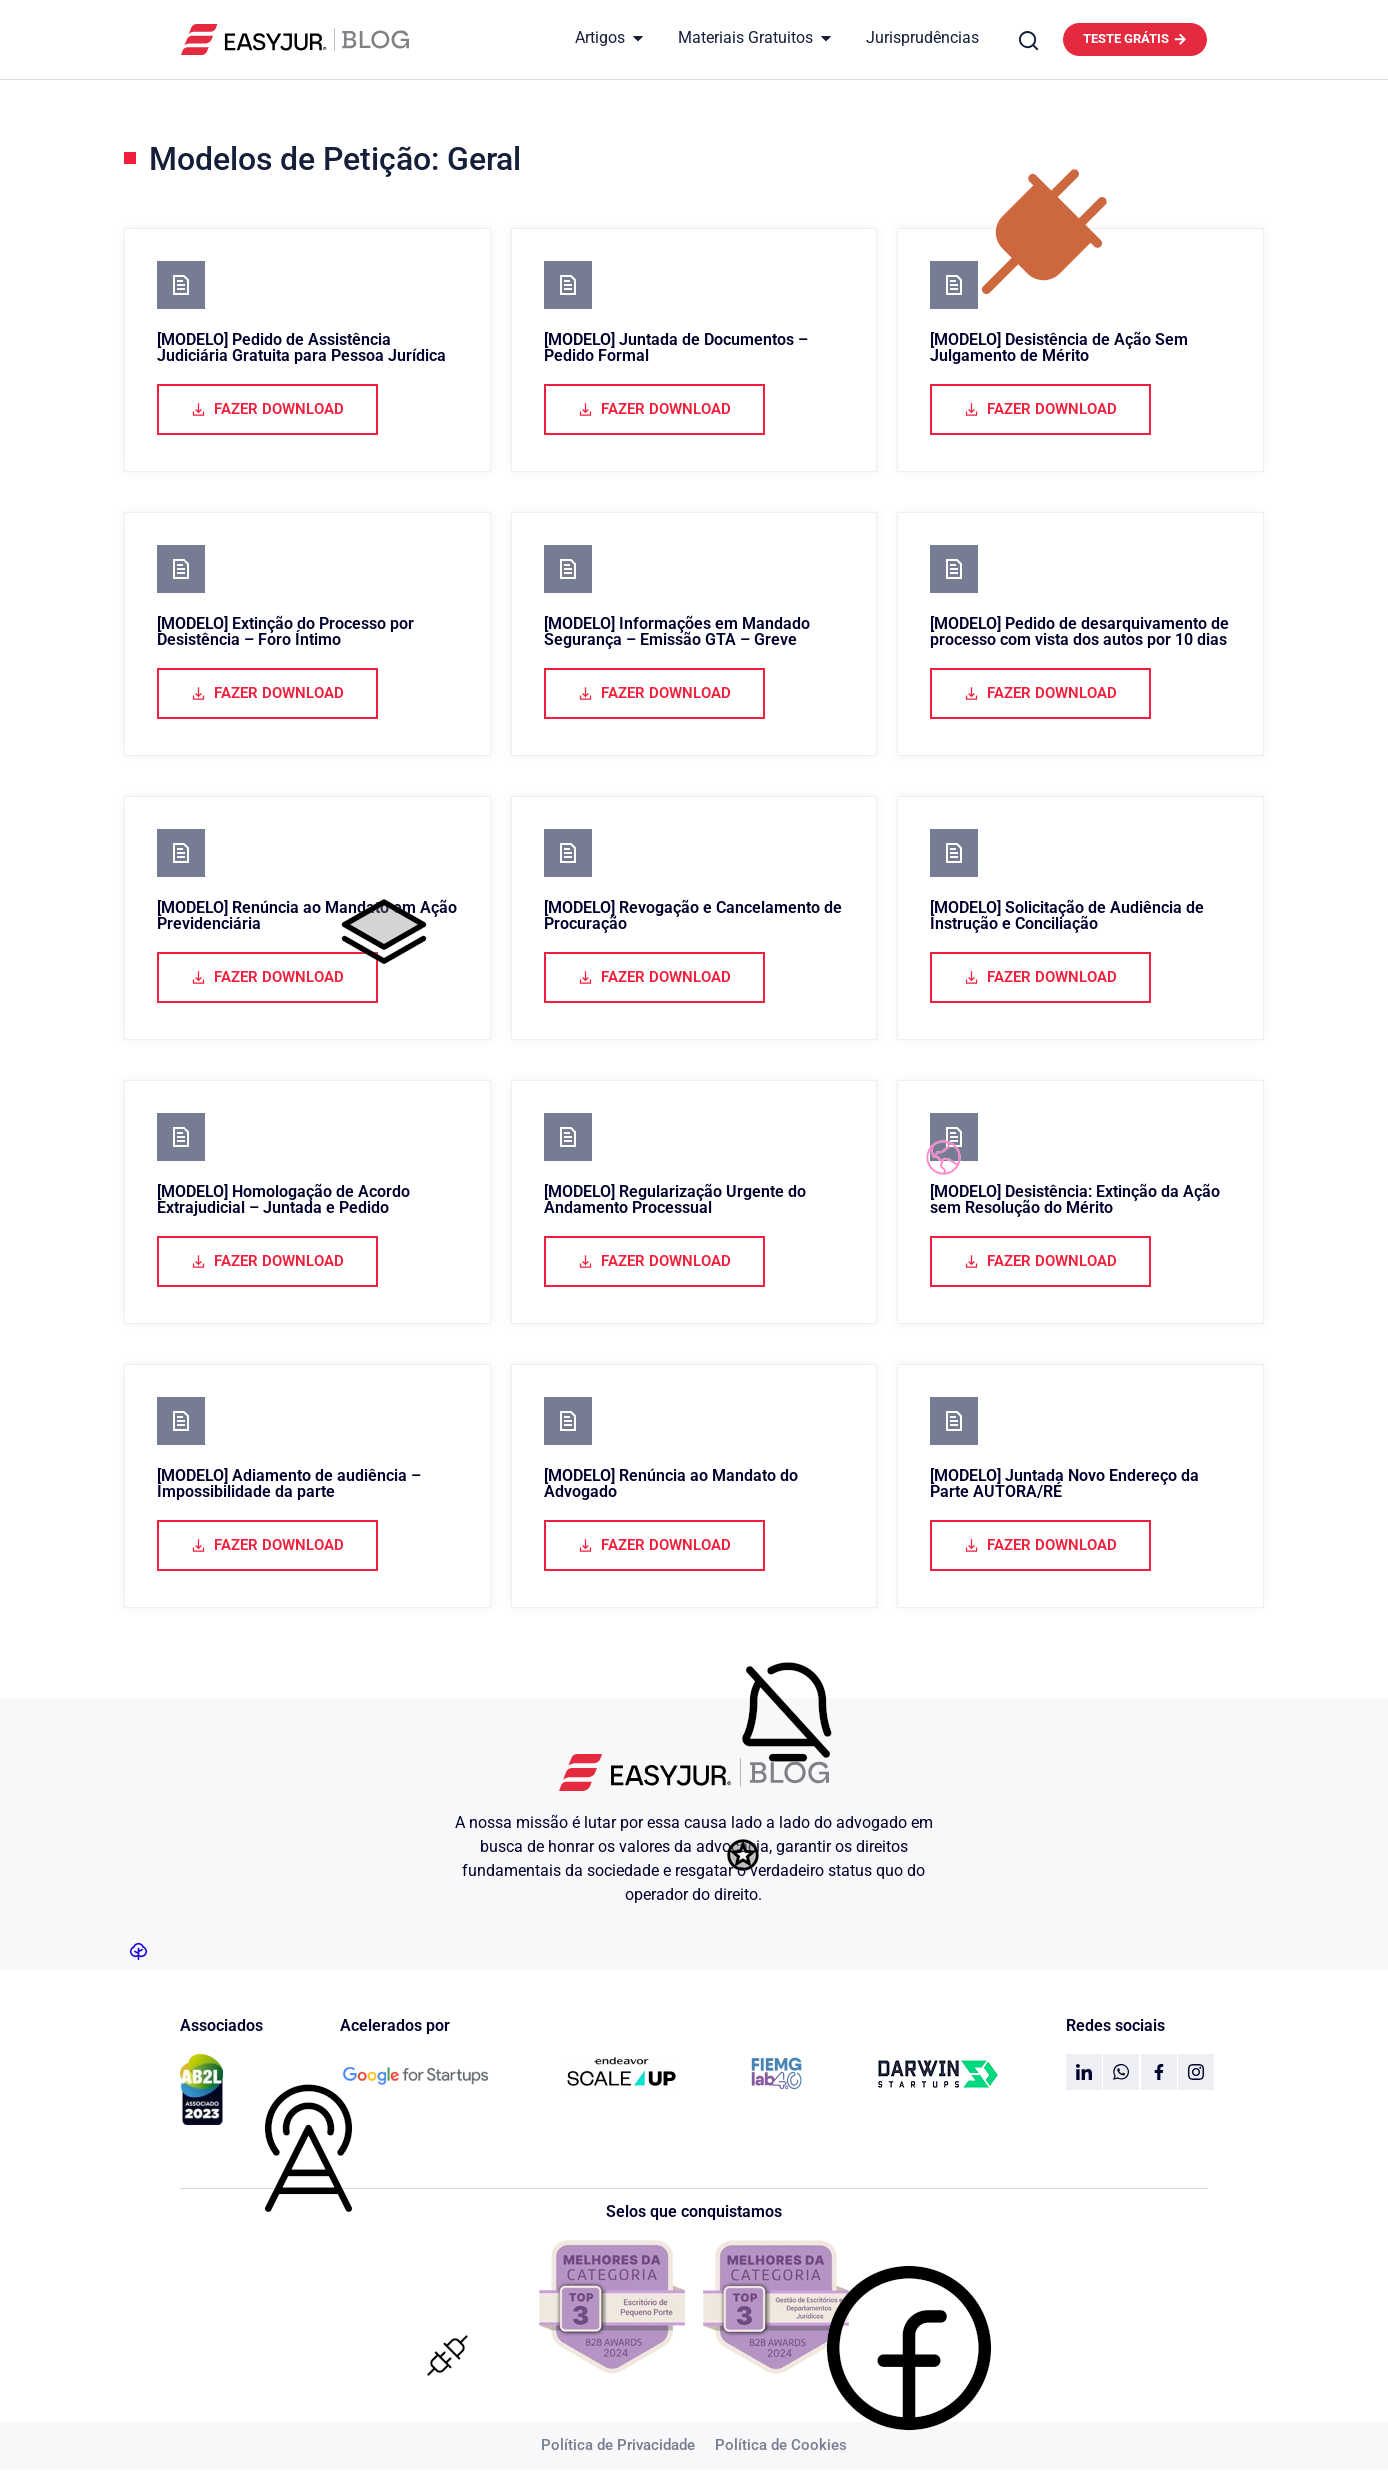 This screenshot has height=2489, width=1388. I want to click on connect or establish a connection, so click(447, 2355).